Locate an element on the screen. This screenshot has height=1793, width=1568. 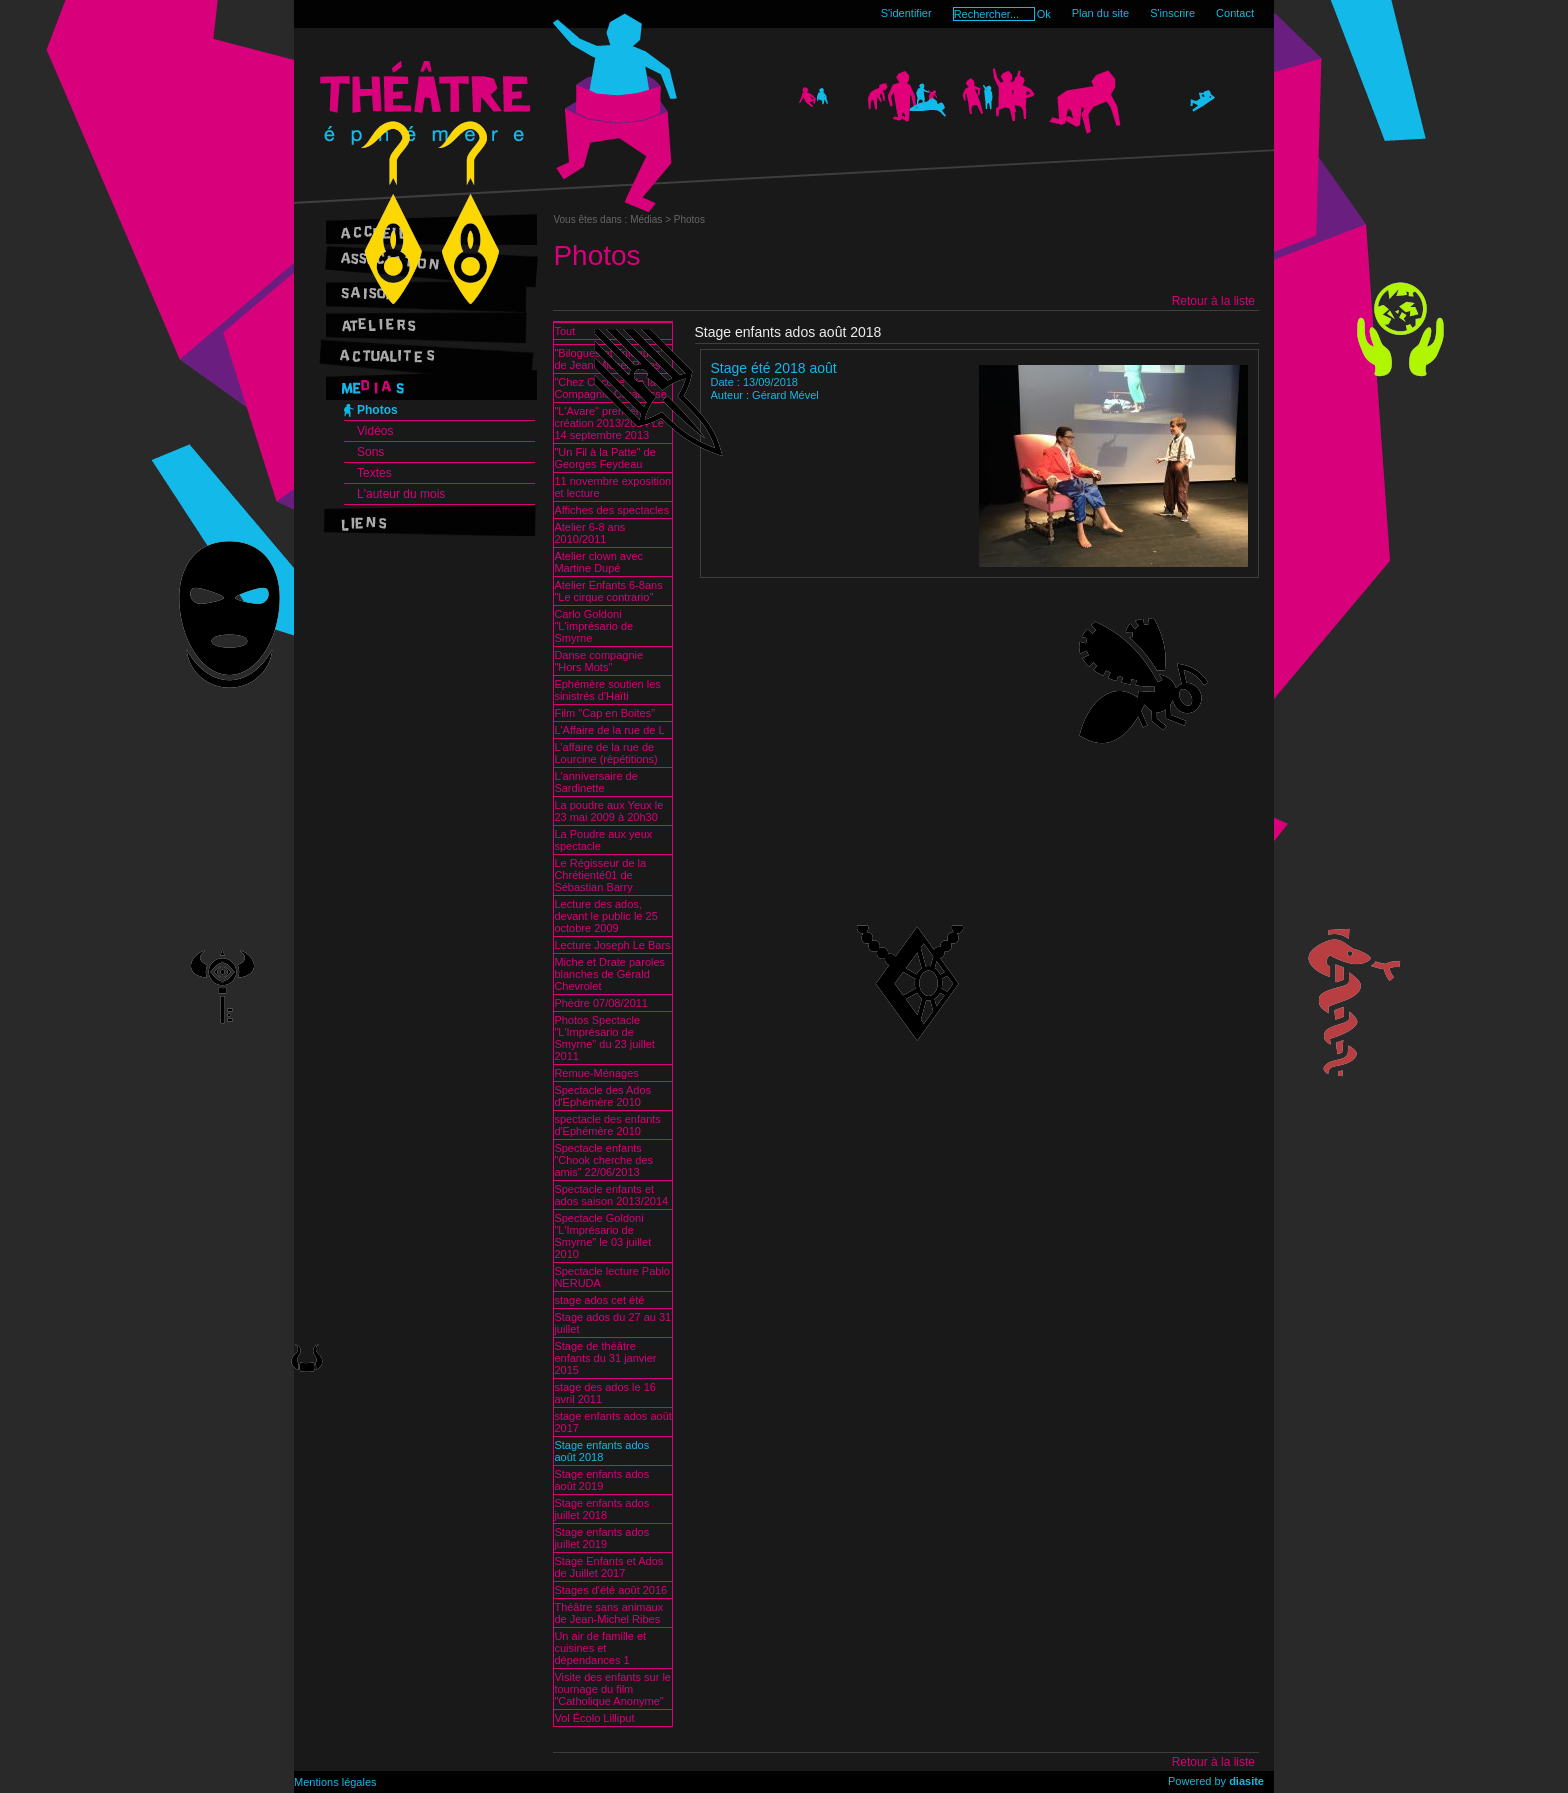
access boss level or final challenge is located at coordinates (222, 986).